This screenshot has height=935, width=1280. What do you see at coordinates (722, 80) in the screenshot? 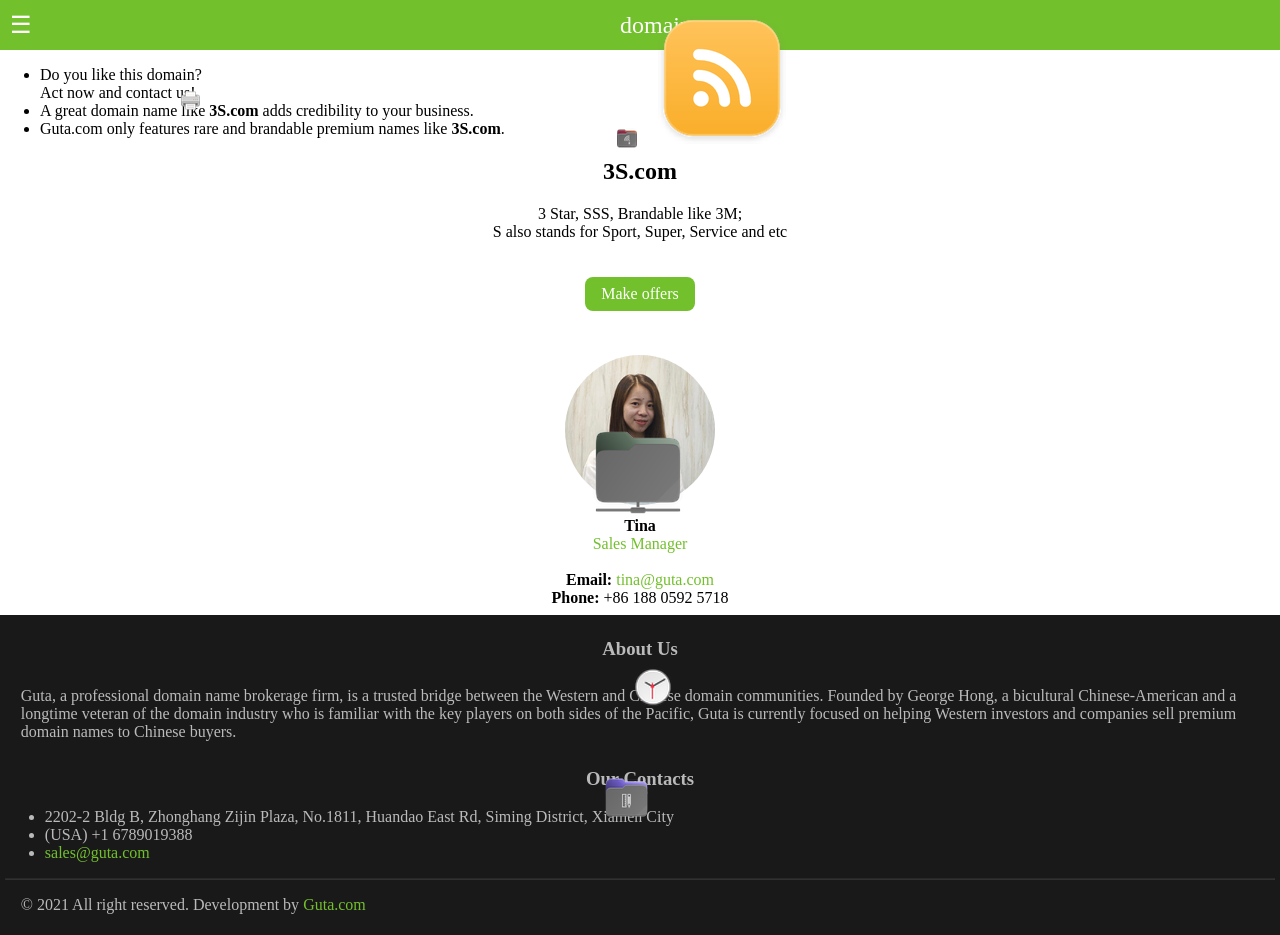
I see `access RSS feed settings` at bounding box center [722, 80].